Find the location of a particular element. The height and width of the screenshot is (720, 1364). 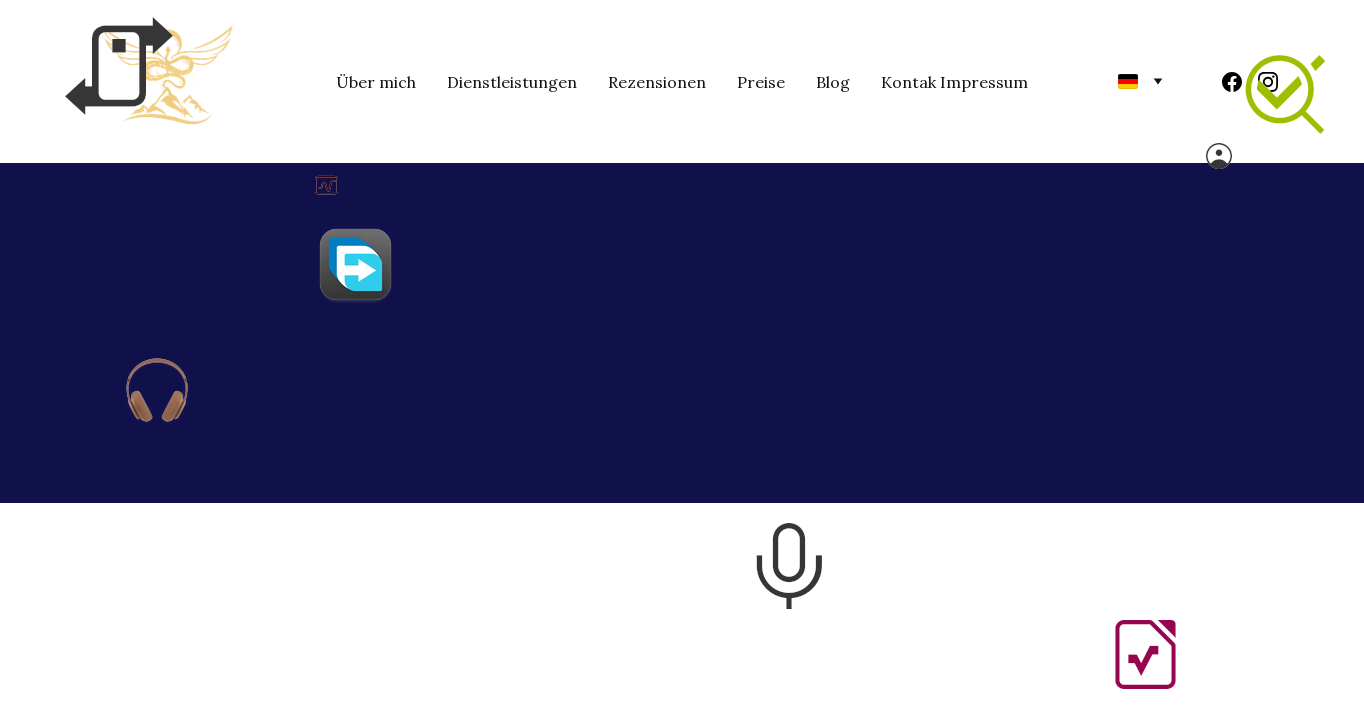

open libreoffice math application is located at coordinates (1145, 654).